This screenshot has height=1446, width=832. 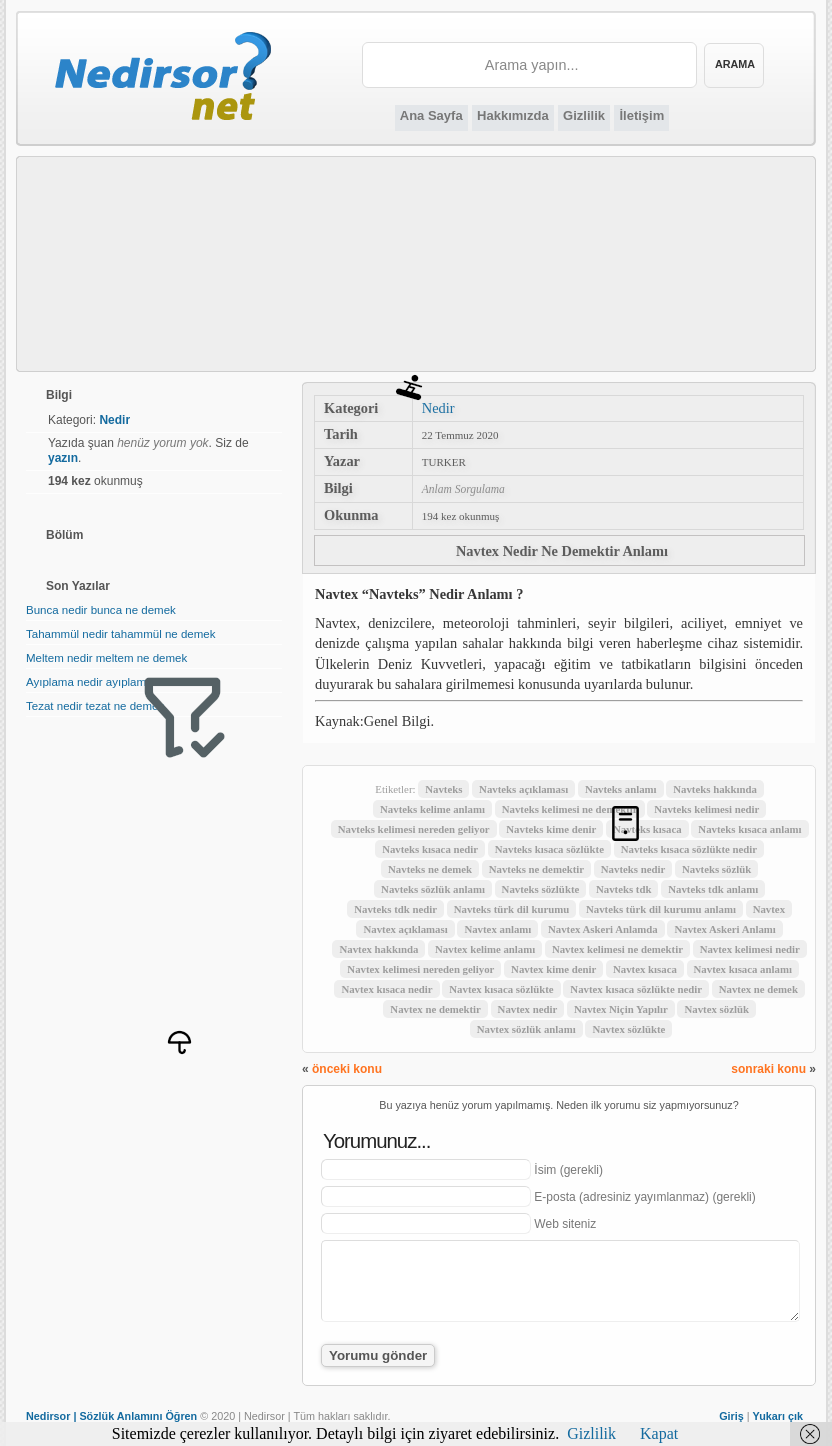 I want to click on filter applied successfully, so click(x=182, y=715).